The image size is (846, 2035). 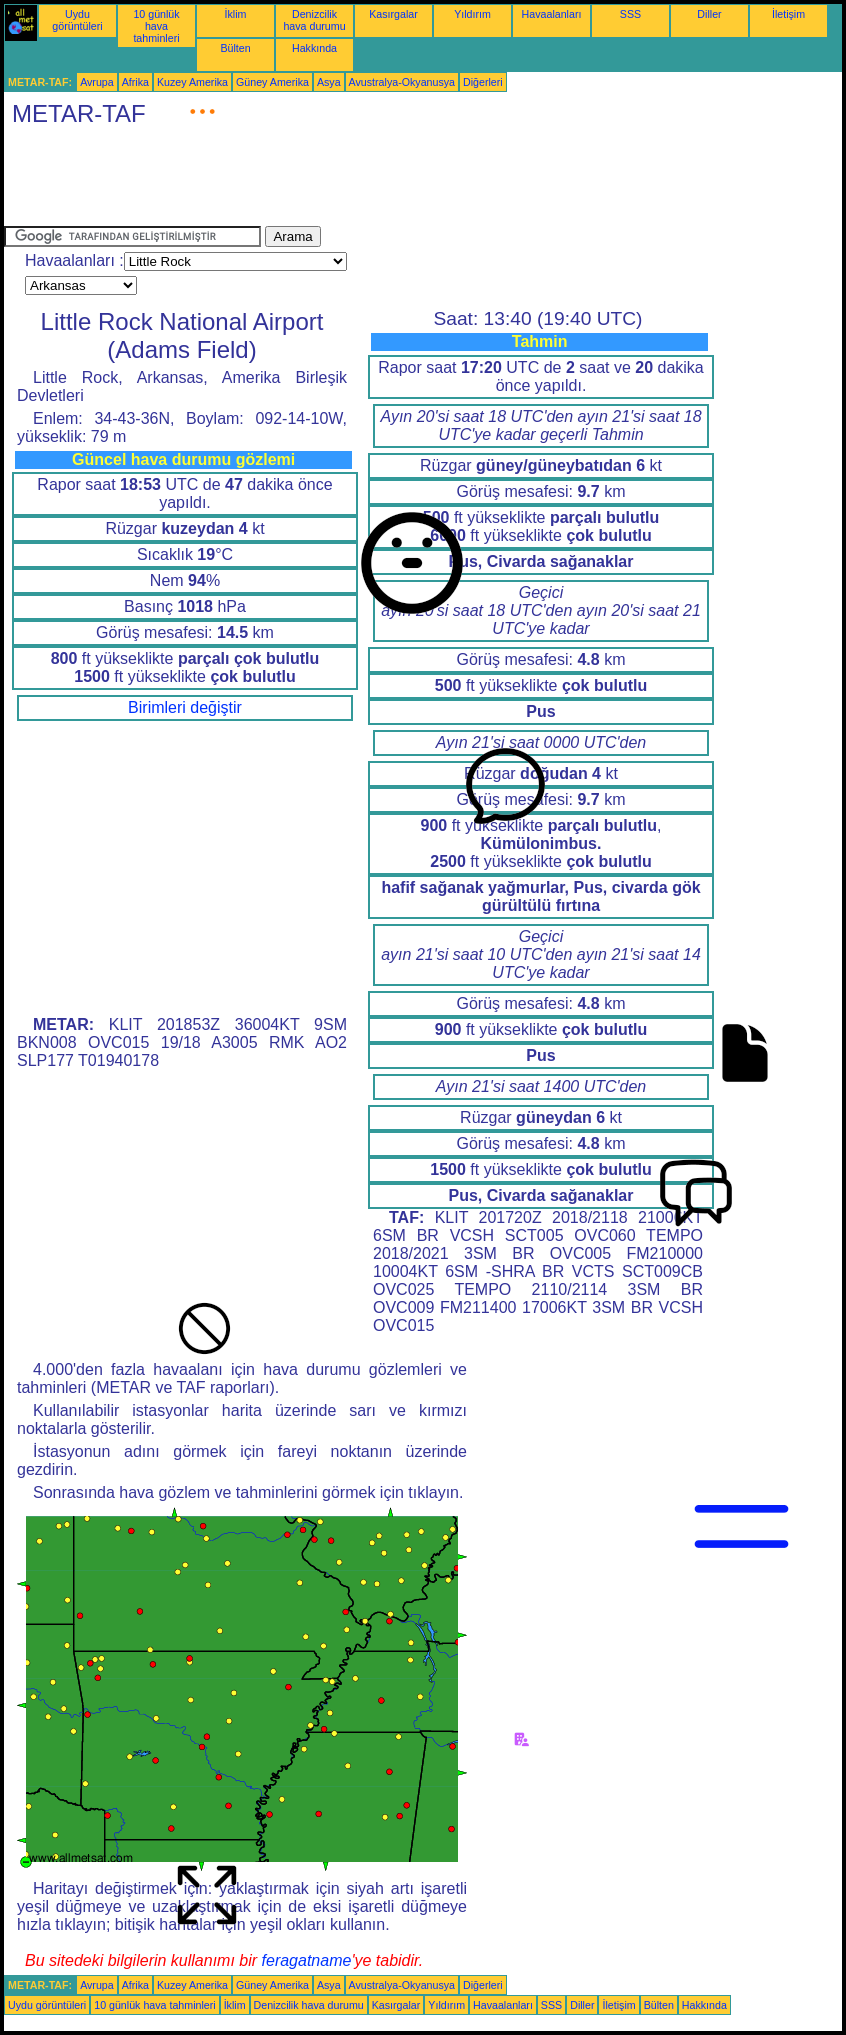 I want to click on expand to fullscreen mode, so click(x=207, y=1895).